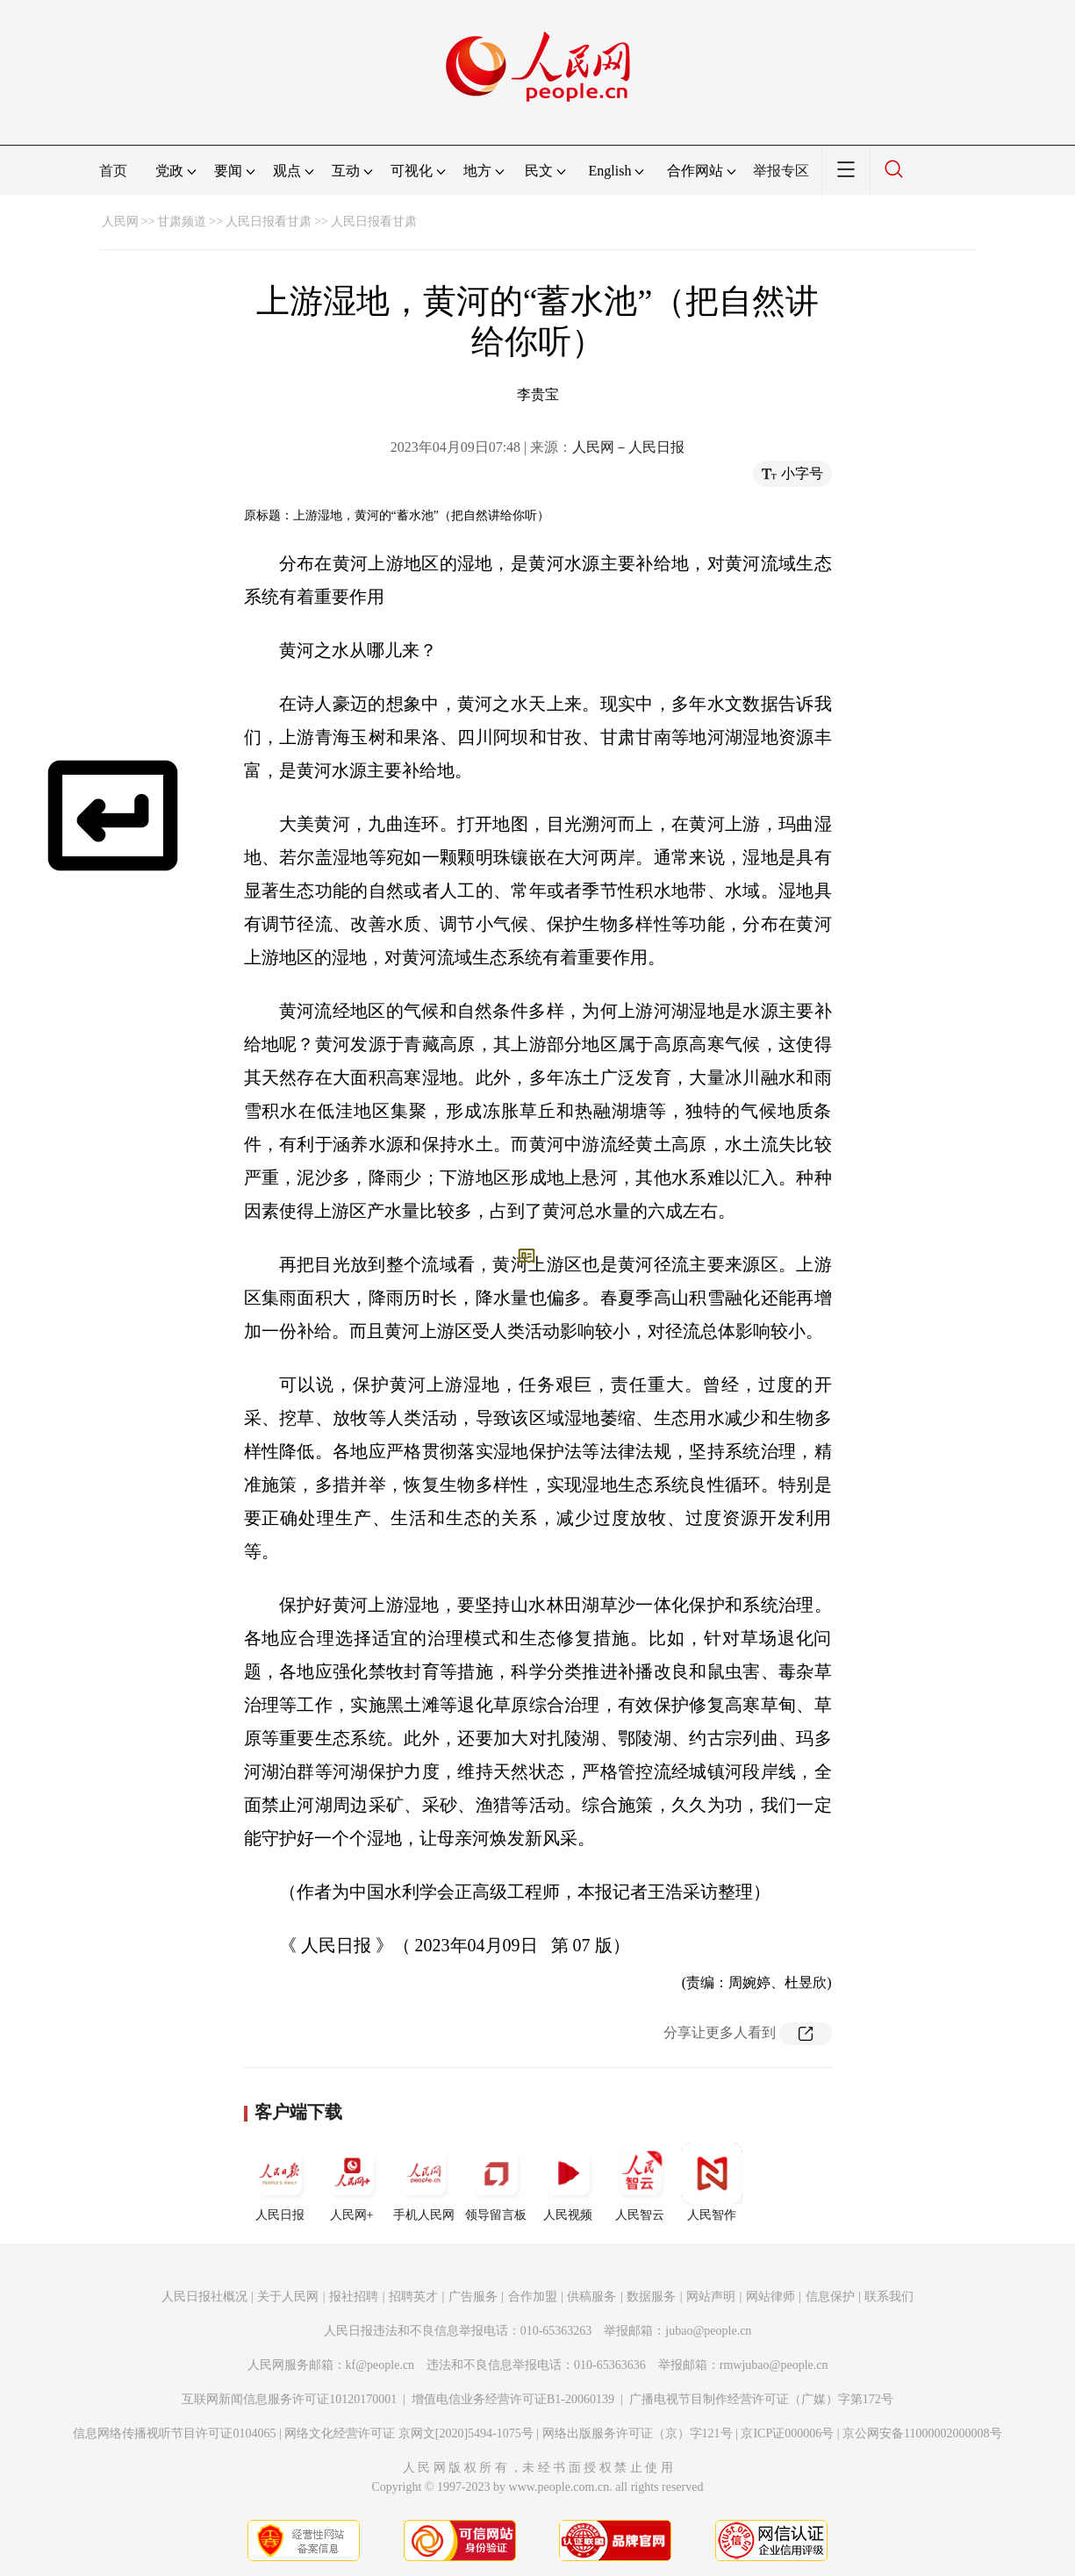 The height and width of the screenshot is (2576, 1075). I want to click on view news or articles, so click(527, 1256).